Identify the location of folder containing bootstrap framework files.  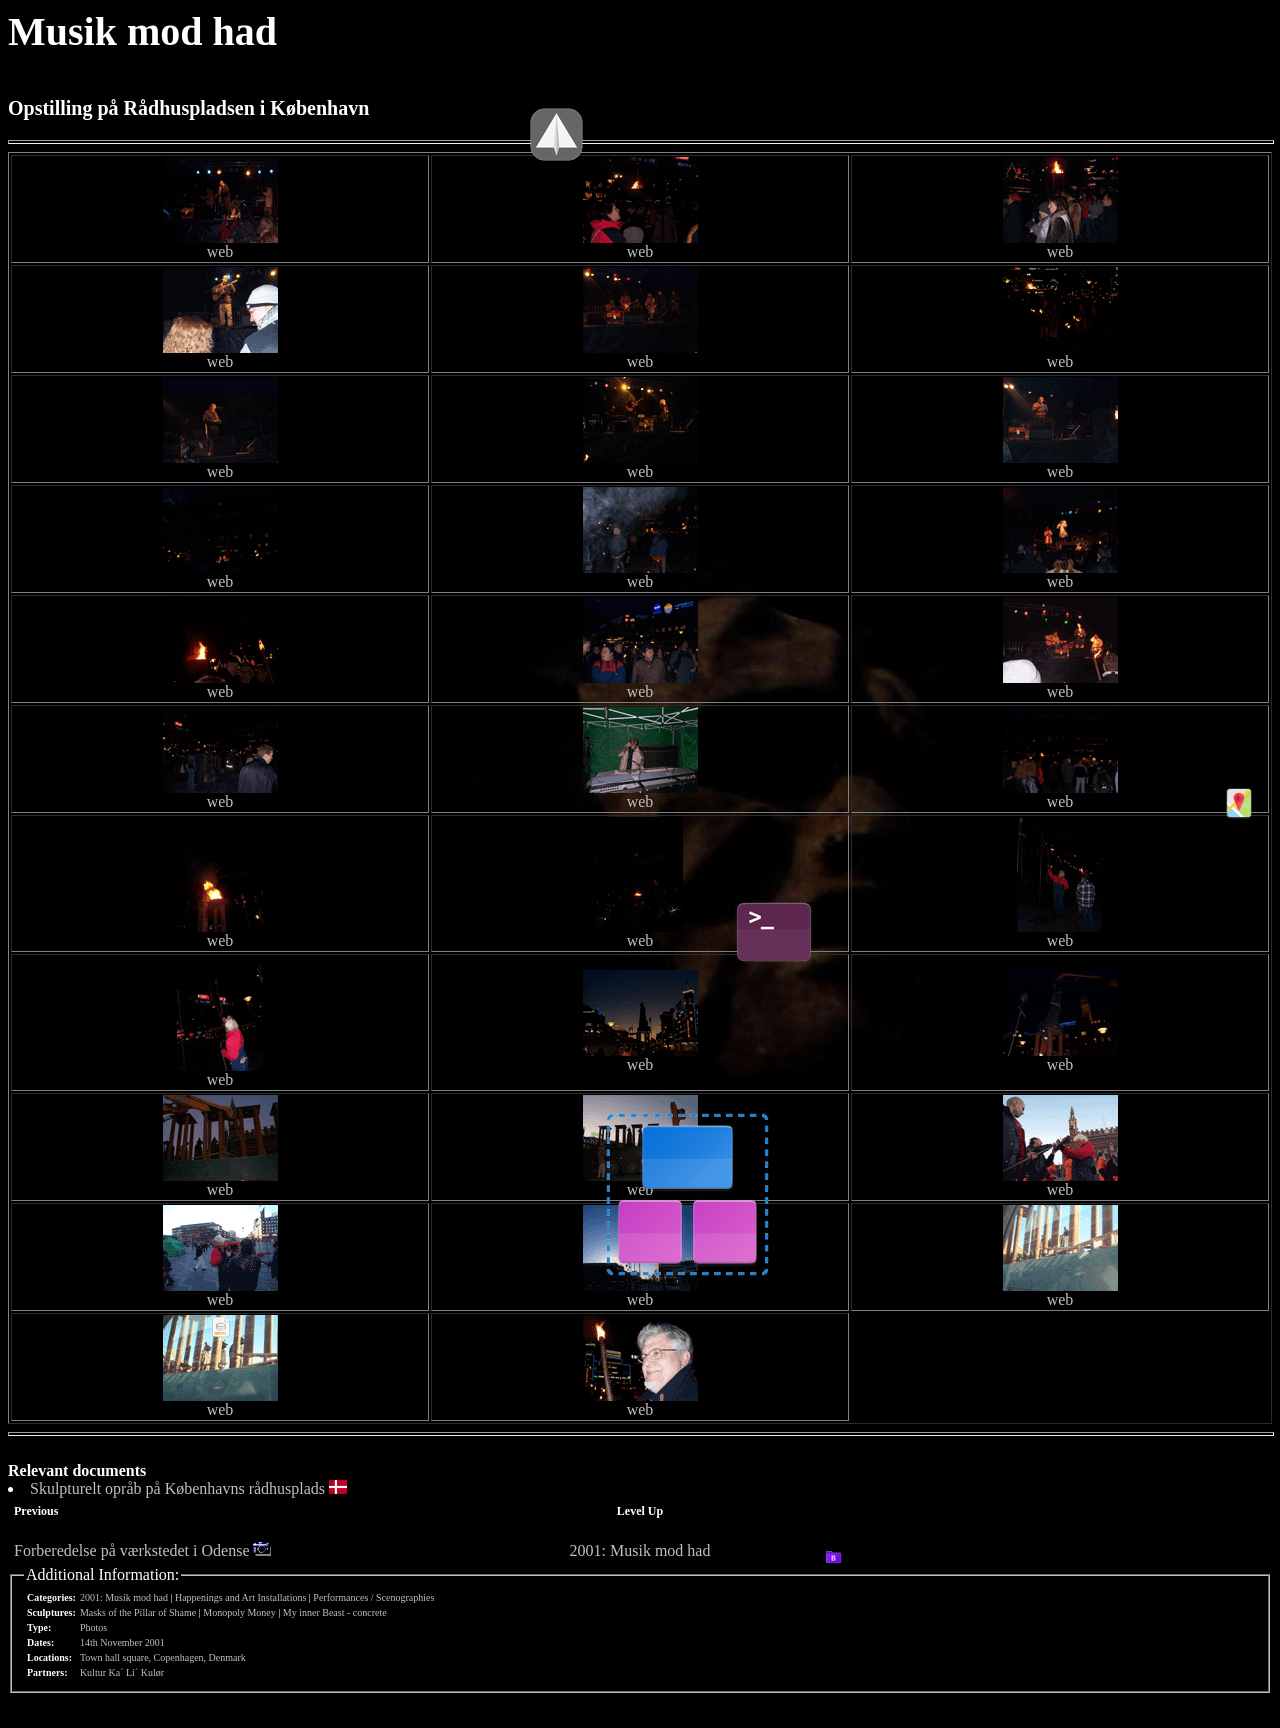
(833, 1557).